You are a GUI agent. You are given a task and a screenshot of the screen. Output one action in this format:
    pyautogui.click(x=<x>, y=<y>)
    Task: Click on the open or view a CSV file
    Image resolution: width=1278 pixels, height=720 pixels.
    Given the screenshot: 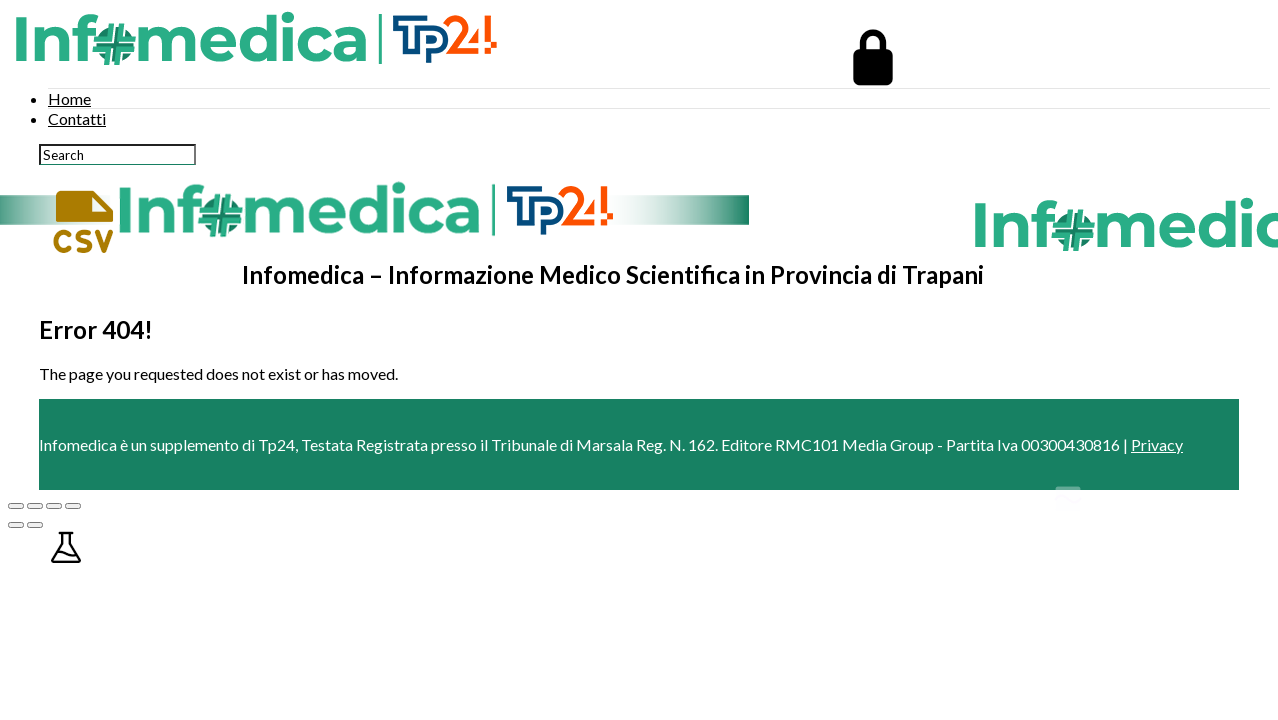 What is the action you would take?
    pyautogui.click(x=84, y=224)
    